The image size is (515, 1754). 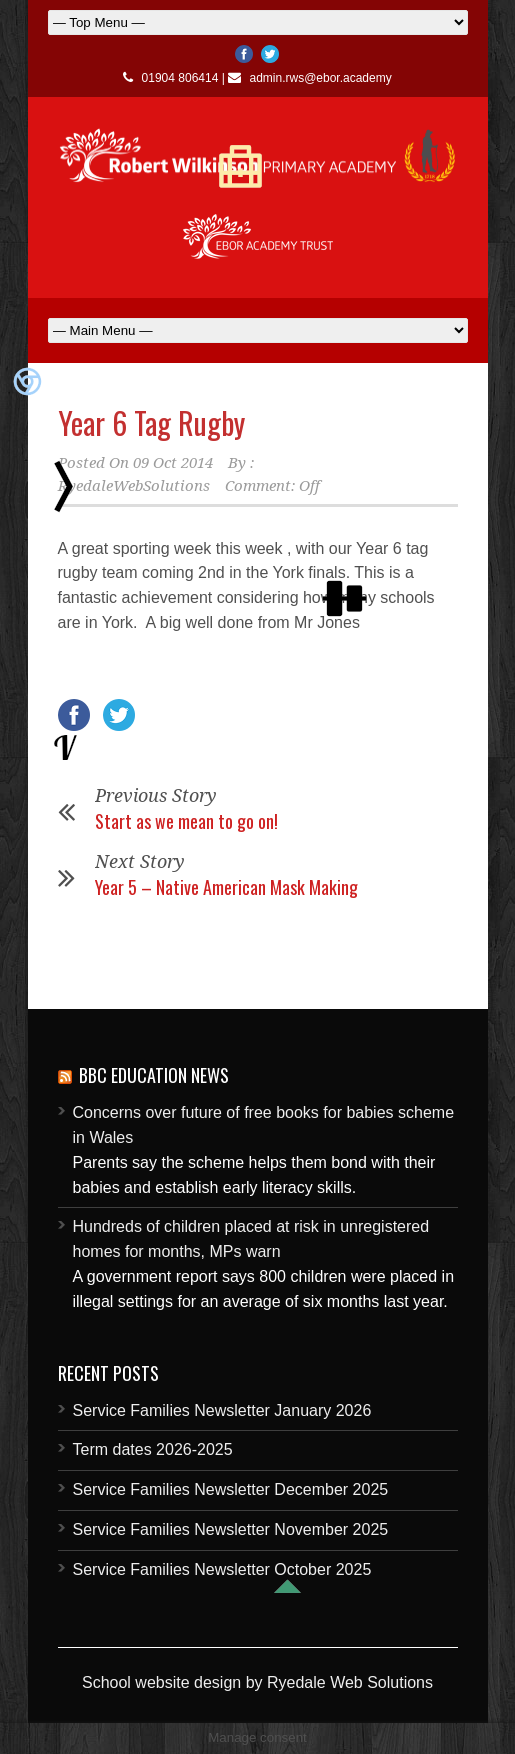 What do you see at coordinates (344, 598) in the screenshot?
I see `align items to vertical center` at bounding box center [344, 598].